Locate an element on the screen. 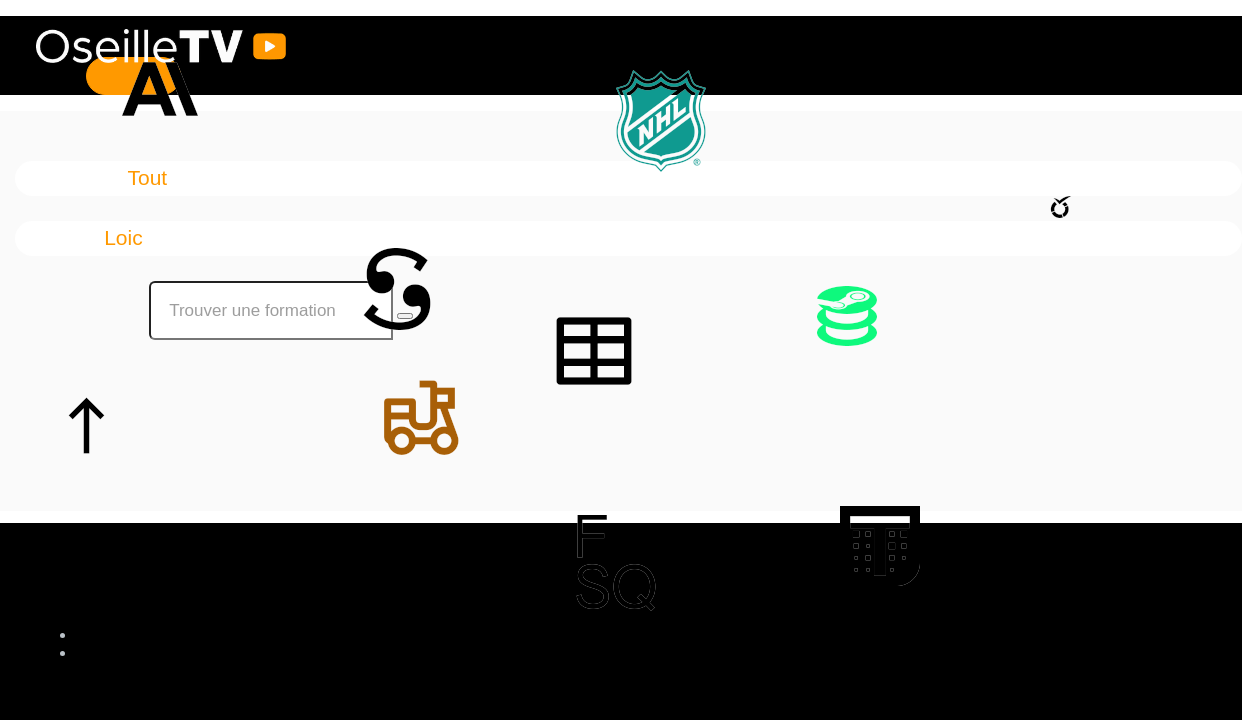 The image size is (1242, 720). open the Scribd app is located at coordinates (397, 289).